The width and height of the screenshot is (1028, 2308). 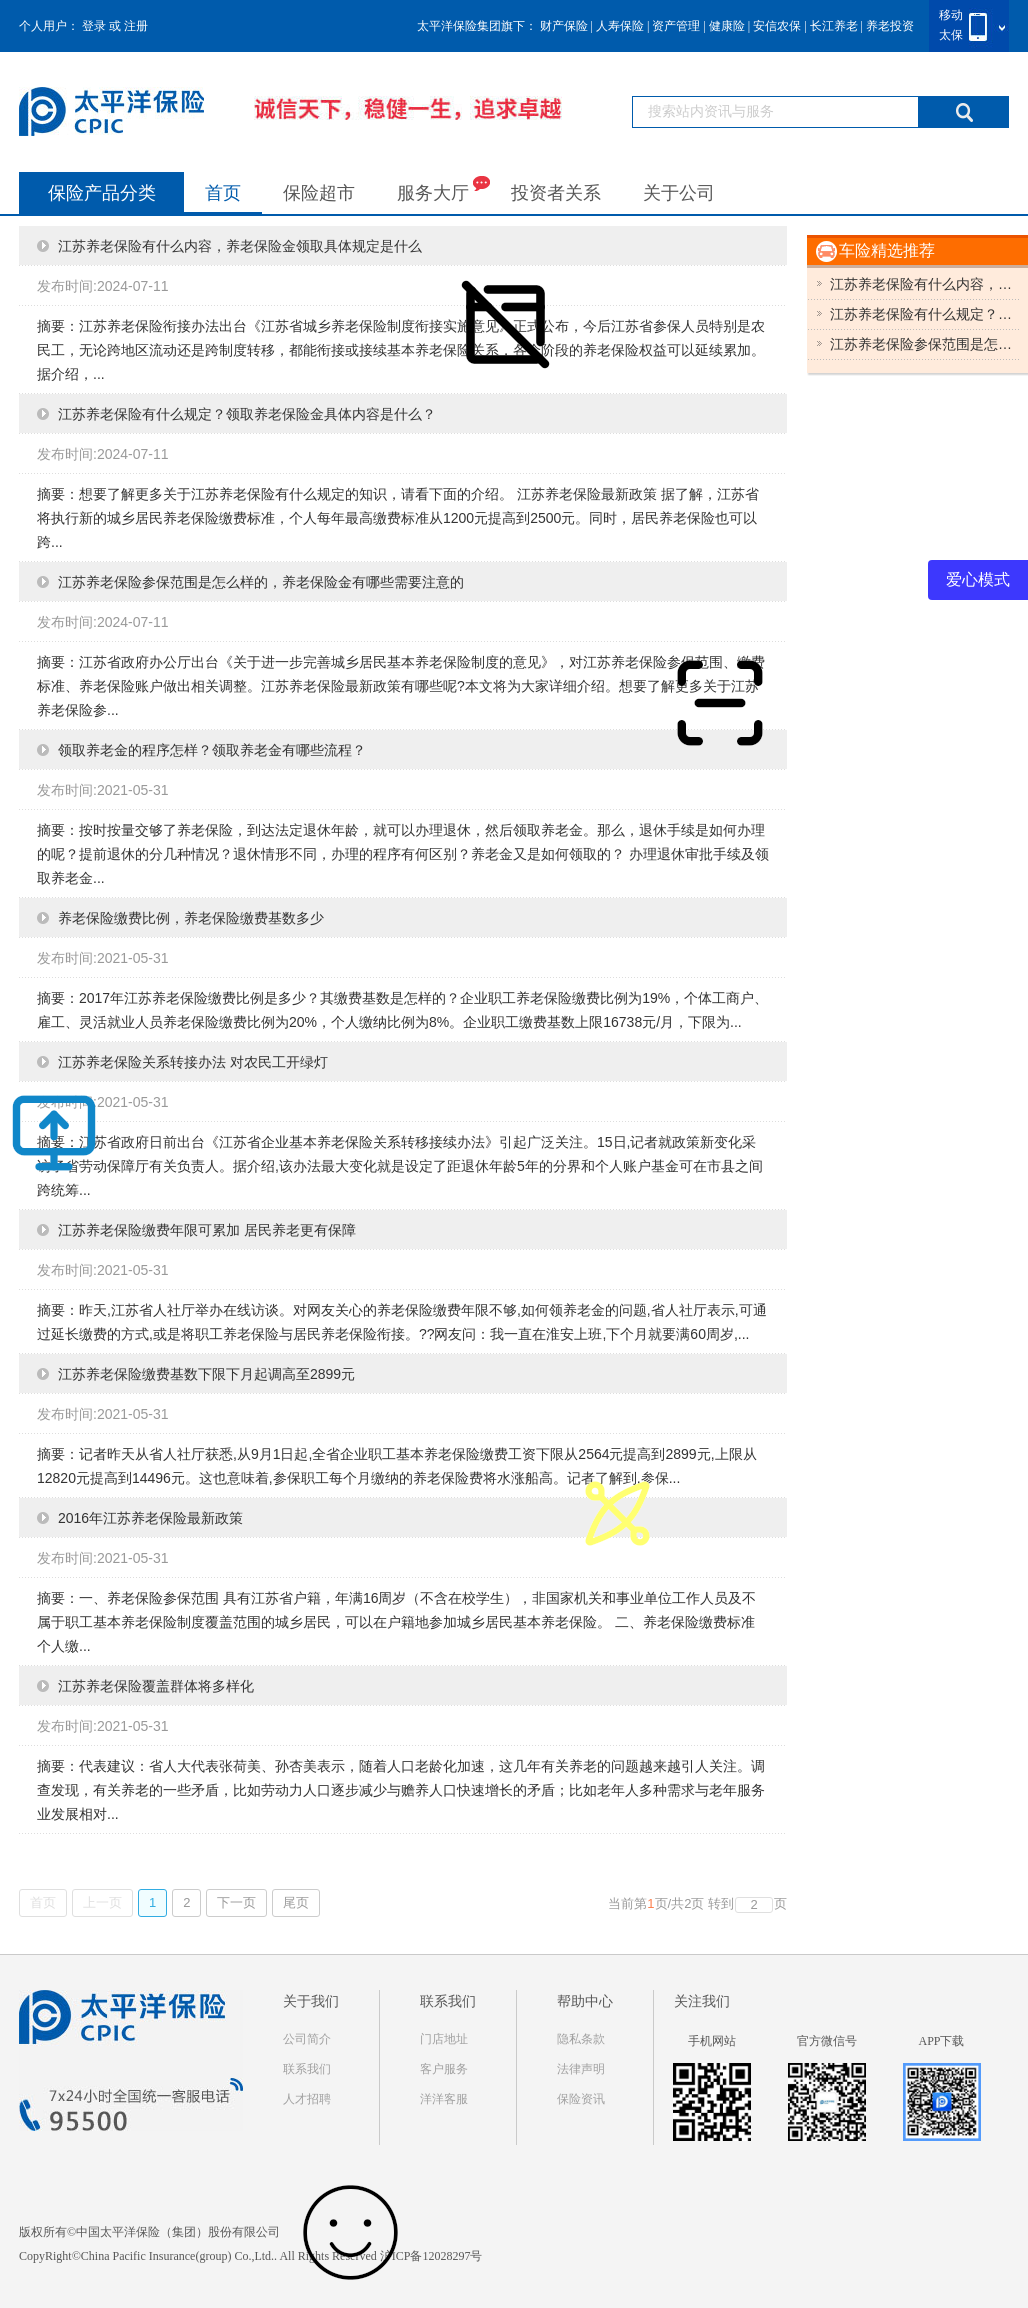 I want to click on upload file to display or screen, so click(x=54, y=1133).